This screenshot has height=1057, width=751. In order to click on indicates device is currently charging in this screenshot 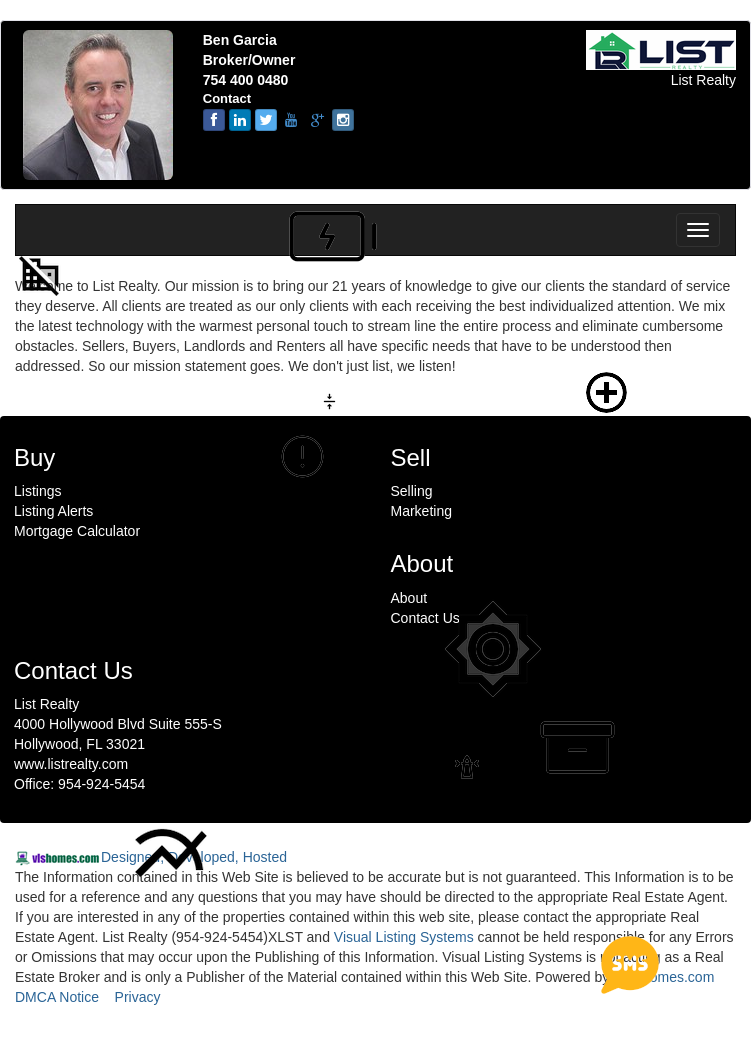, I will do `click(331, 236)`.